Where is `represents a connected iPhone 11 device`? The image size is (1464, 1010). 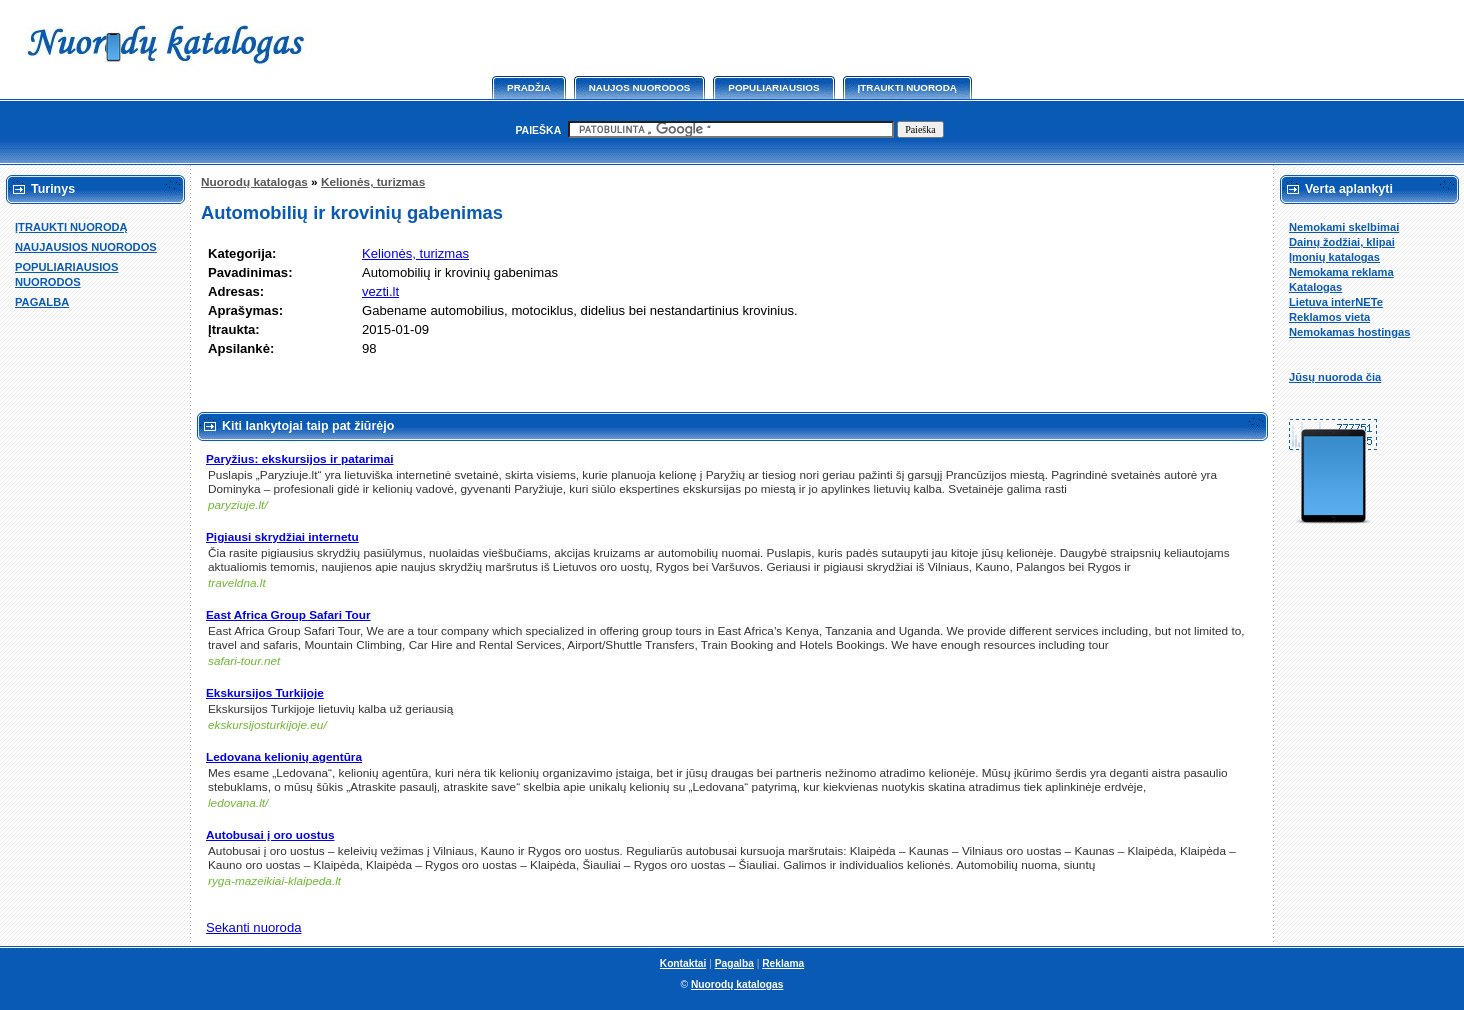
represents a connected iPhone 11 device is located at coordinates (113, 47).